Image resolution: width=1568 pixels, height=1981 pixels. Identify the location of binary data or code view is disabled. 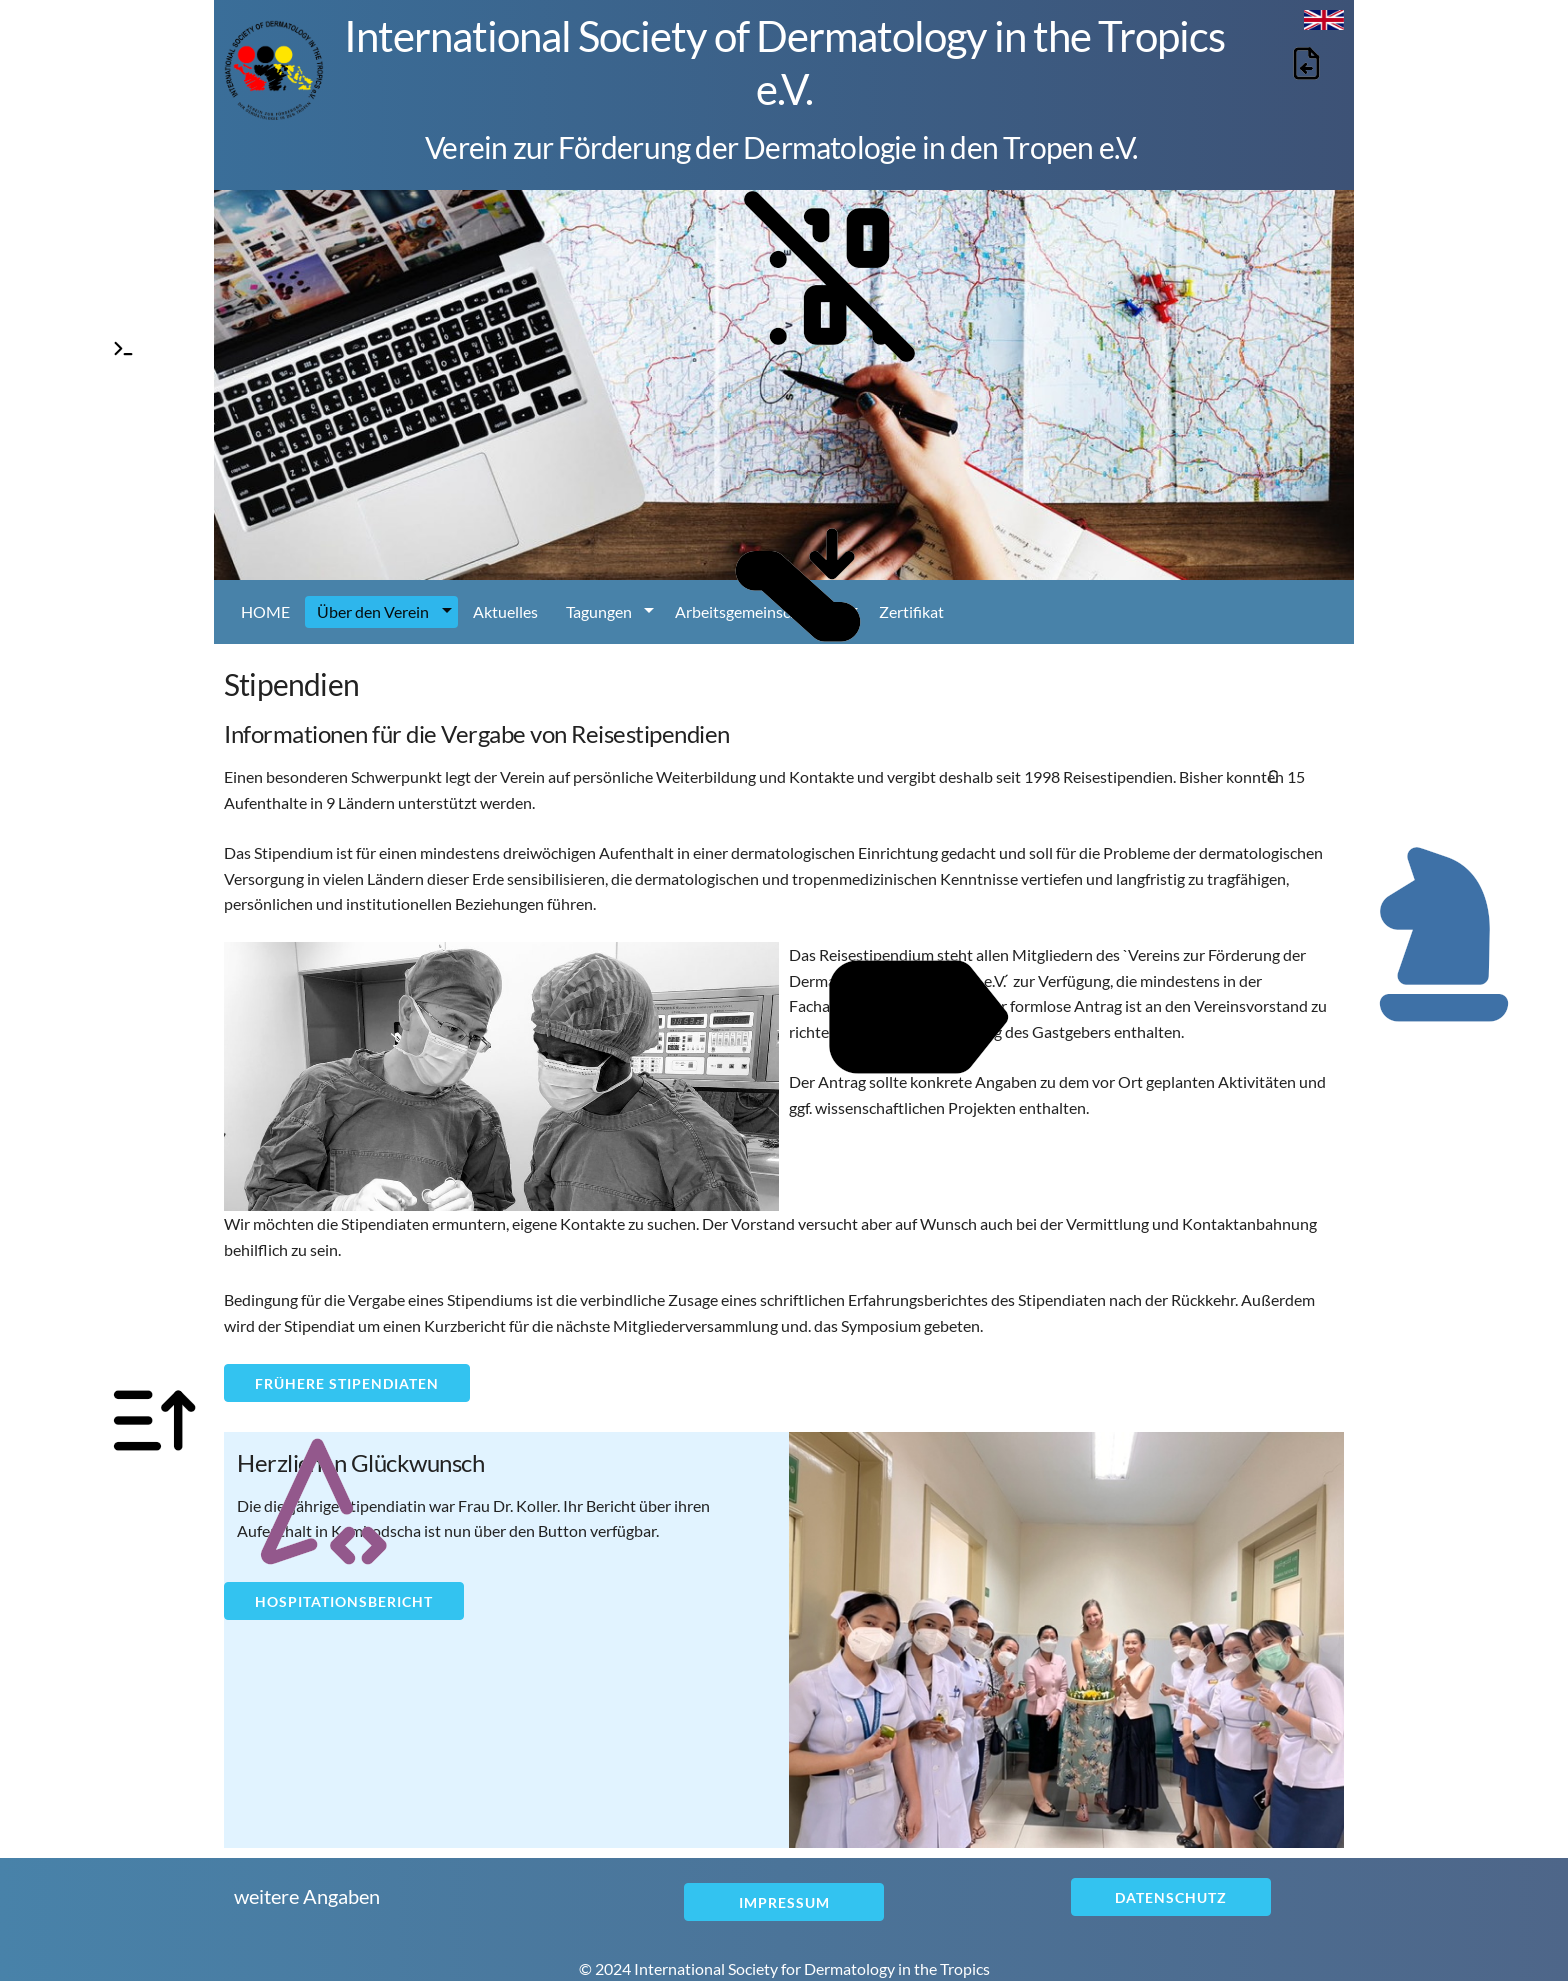
(829, 276).